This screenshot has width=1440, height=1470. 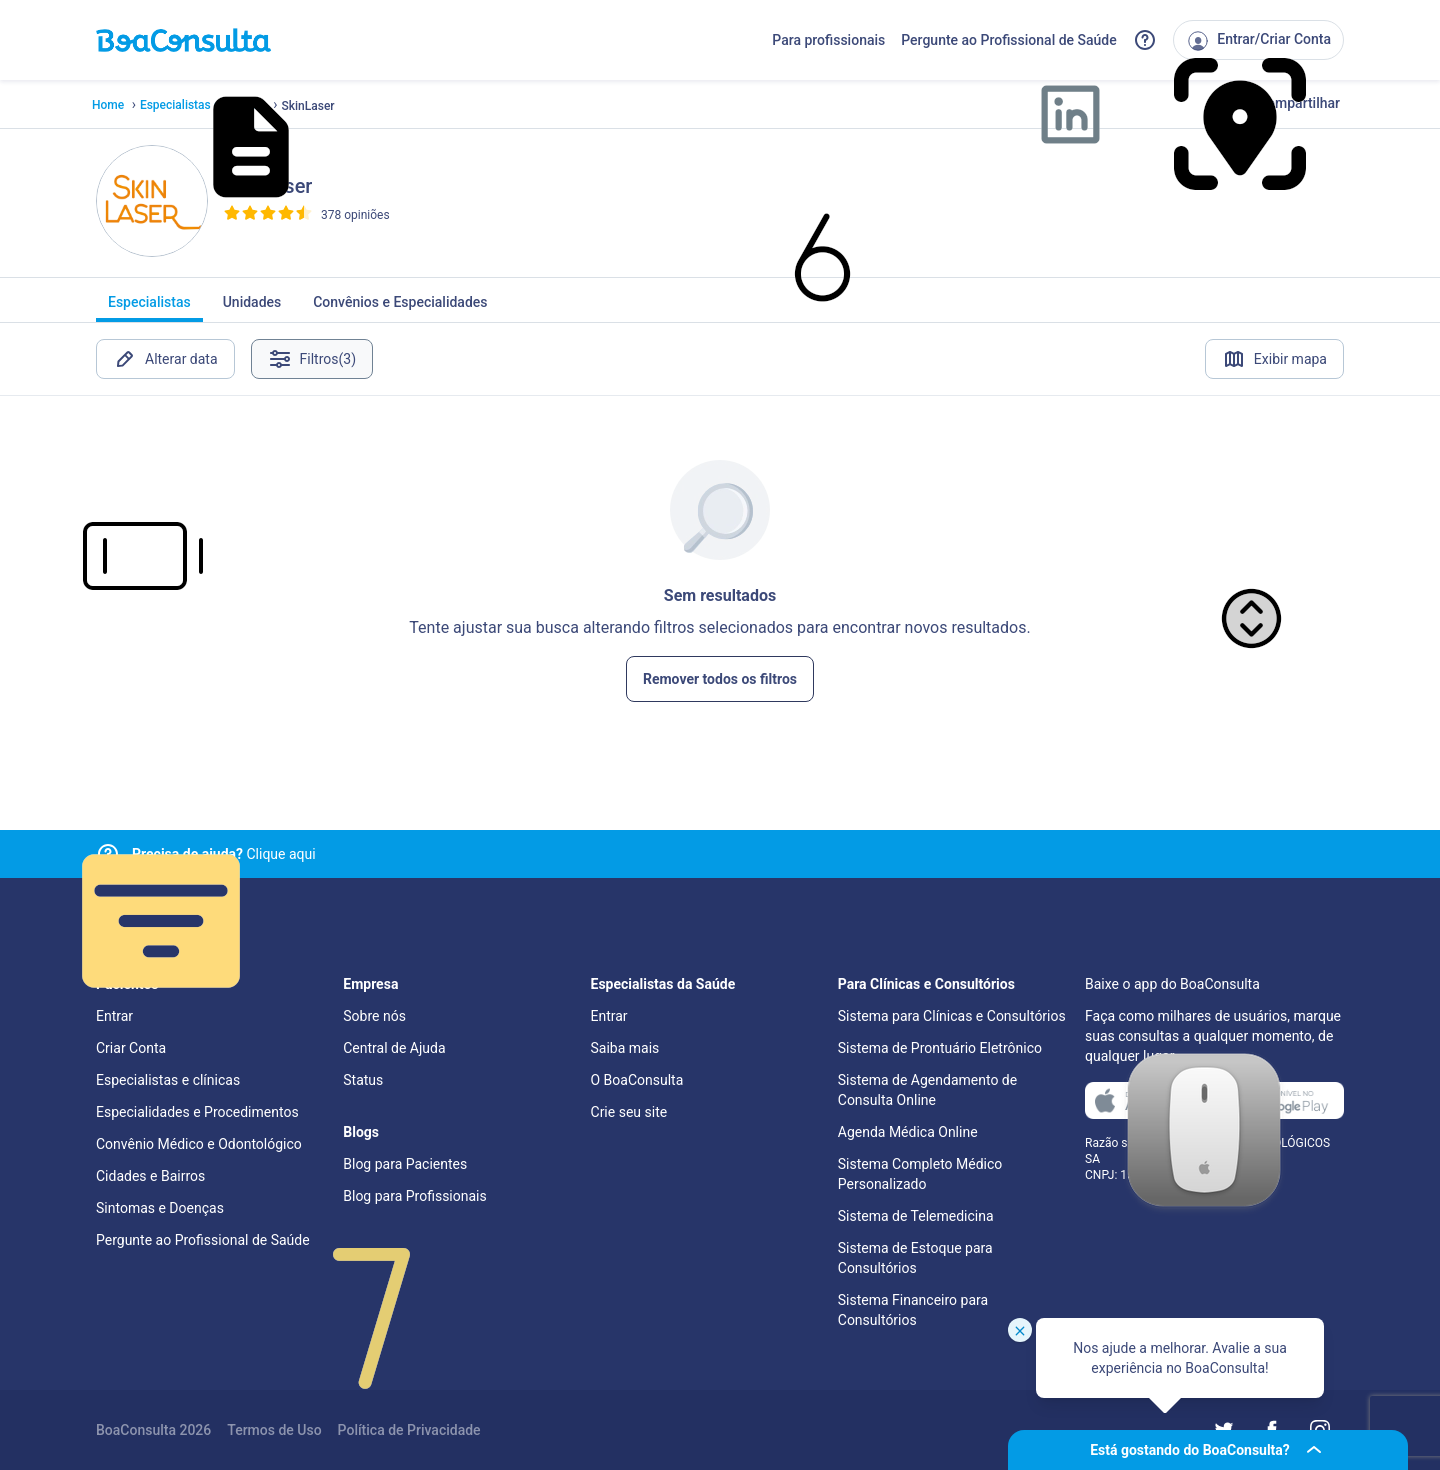 What do you see at coordinates (141, 556) in the screenshot?
I see `indicates low battery status` at bounding box center [141, 556].